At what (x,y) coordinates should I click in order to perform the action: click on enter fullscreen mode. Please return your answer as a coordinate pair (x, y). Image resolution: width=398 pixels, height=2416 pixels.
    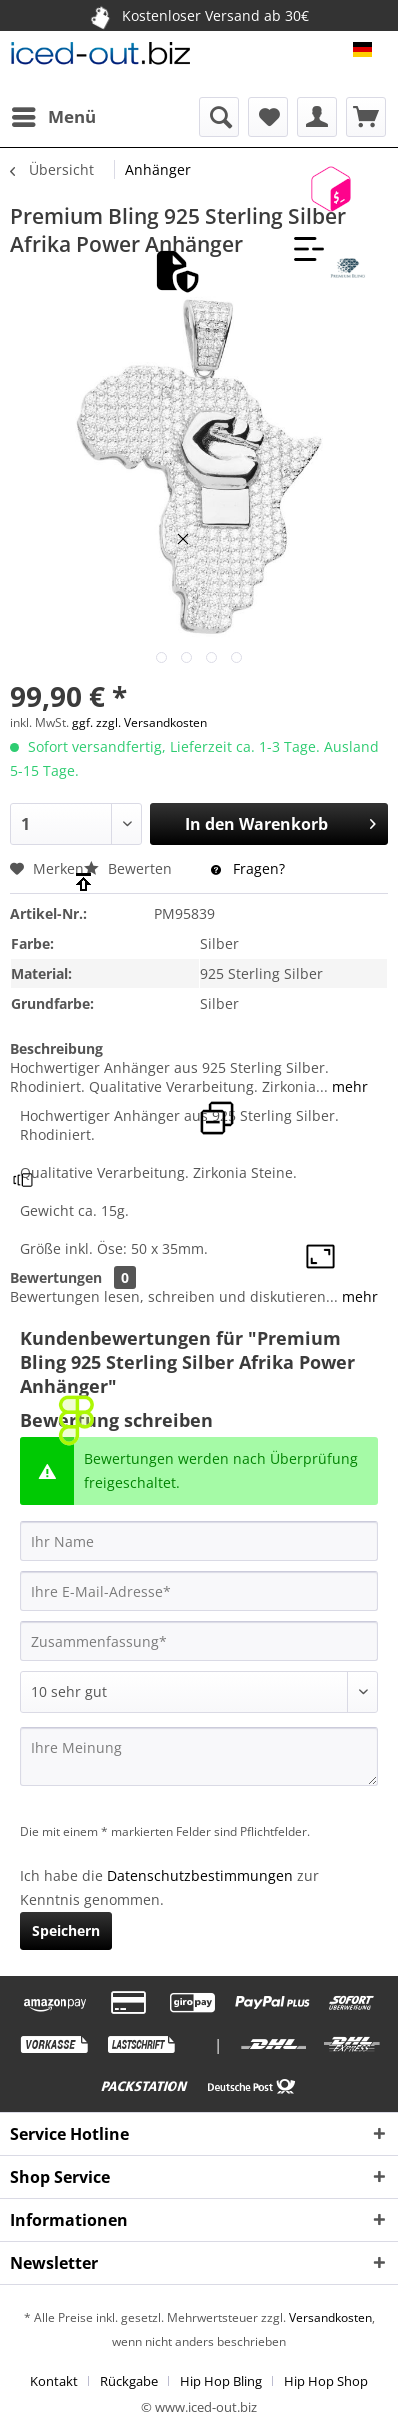
    Looking at the image, I should click on (320, 1256).